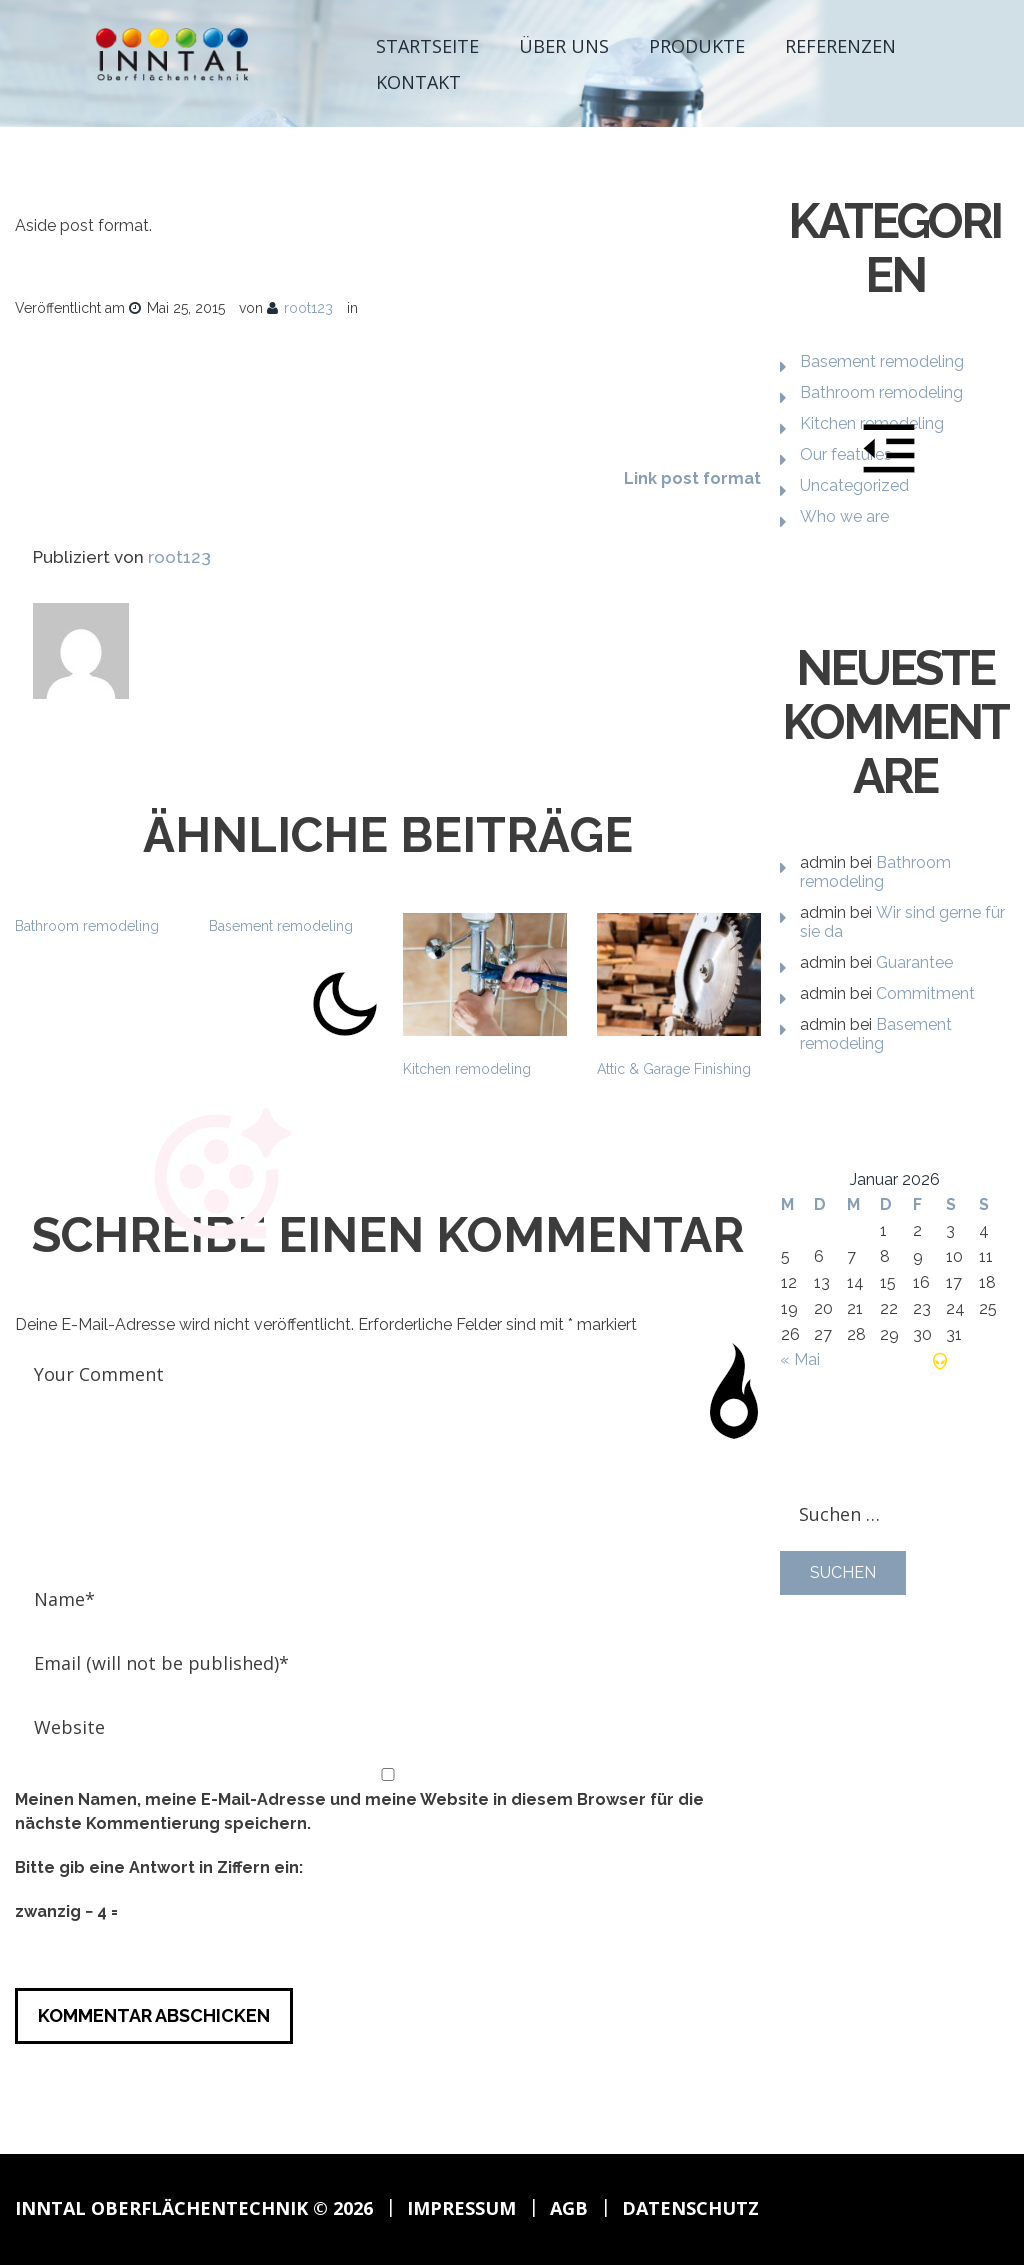 This screenshot has height=2265, width=1024. What do you see at coordinates (889, 447) in the screenshot?
I see `decrease text indentation` at bounding box center [889, 447].